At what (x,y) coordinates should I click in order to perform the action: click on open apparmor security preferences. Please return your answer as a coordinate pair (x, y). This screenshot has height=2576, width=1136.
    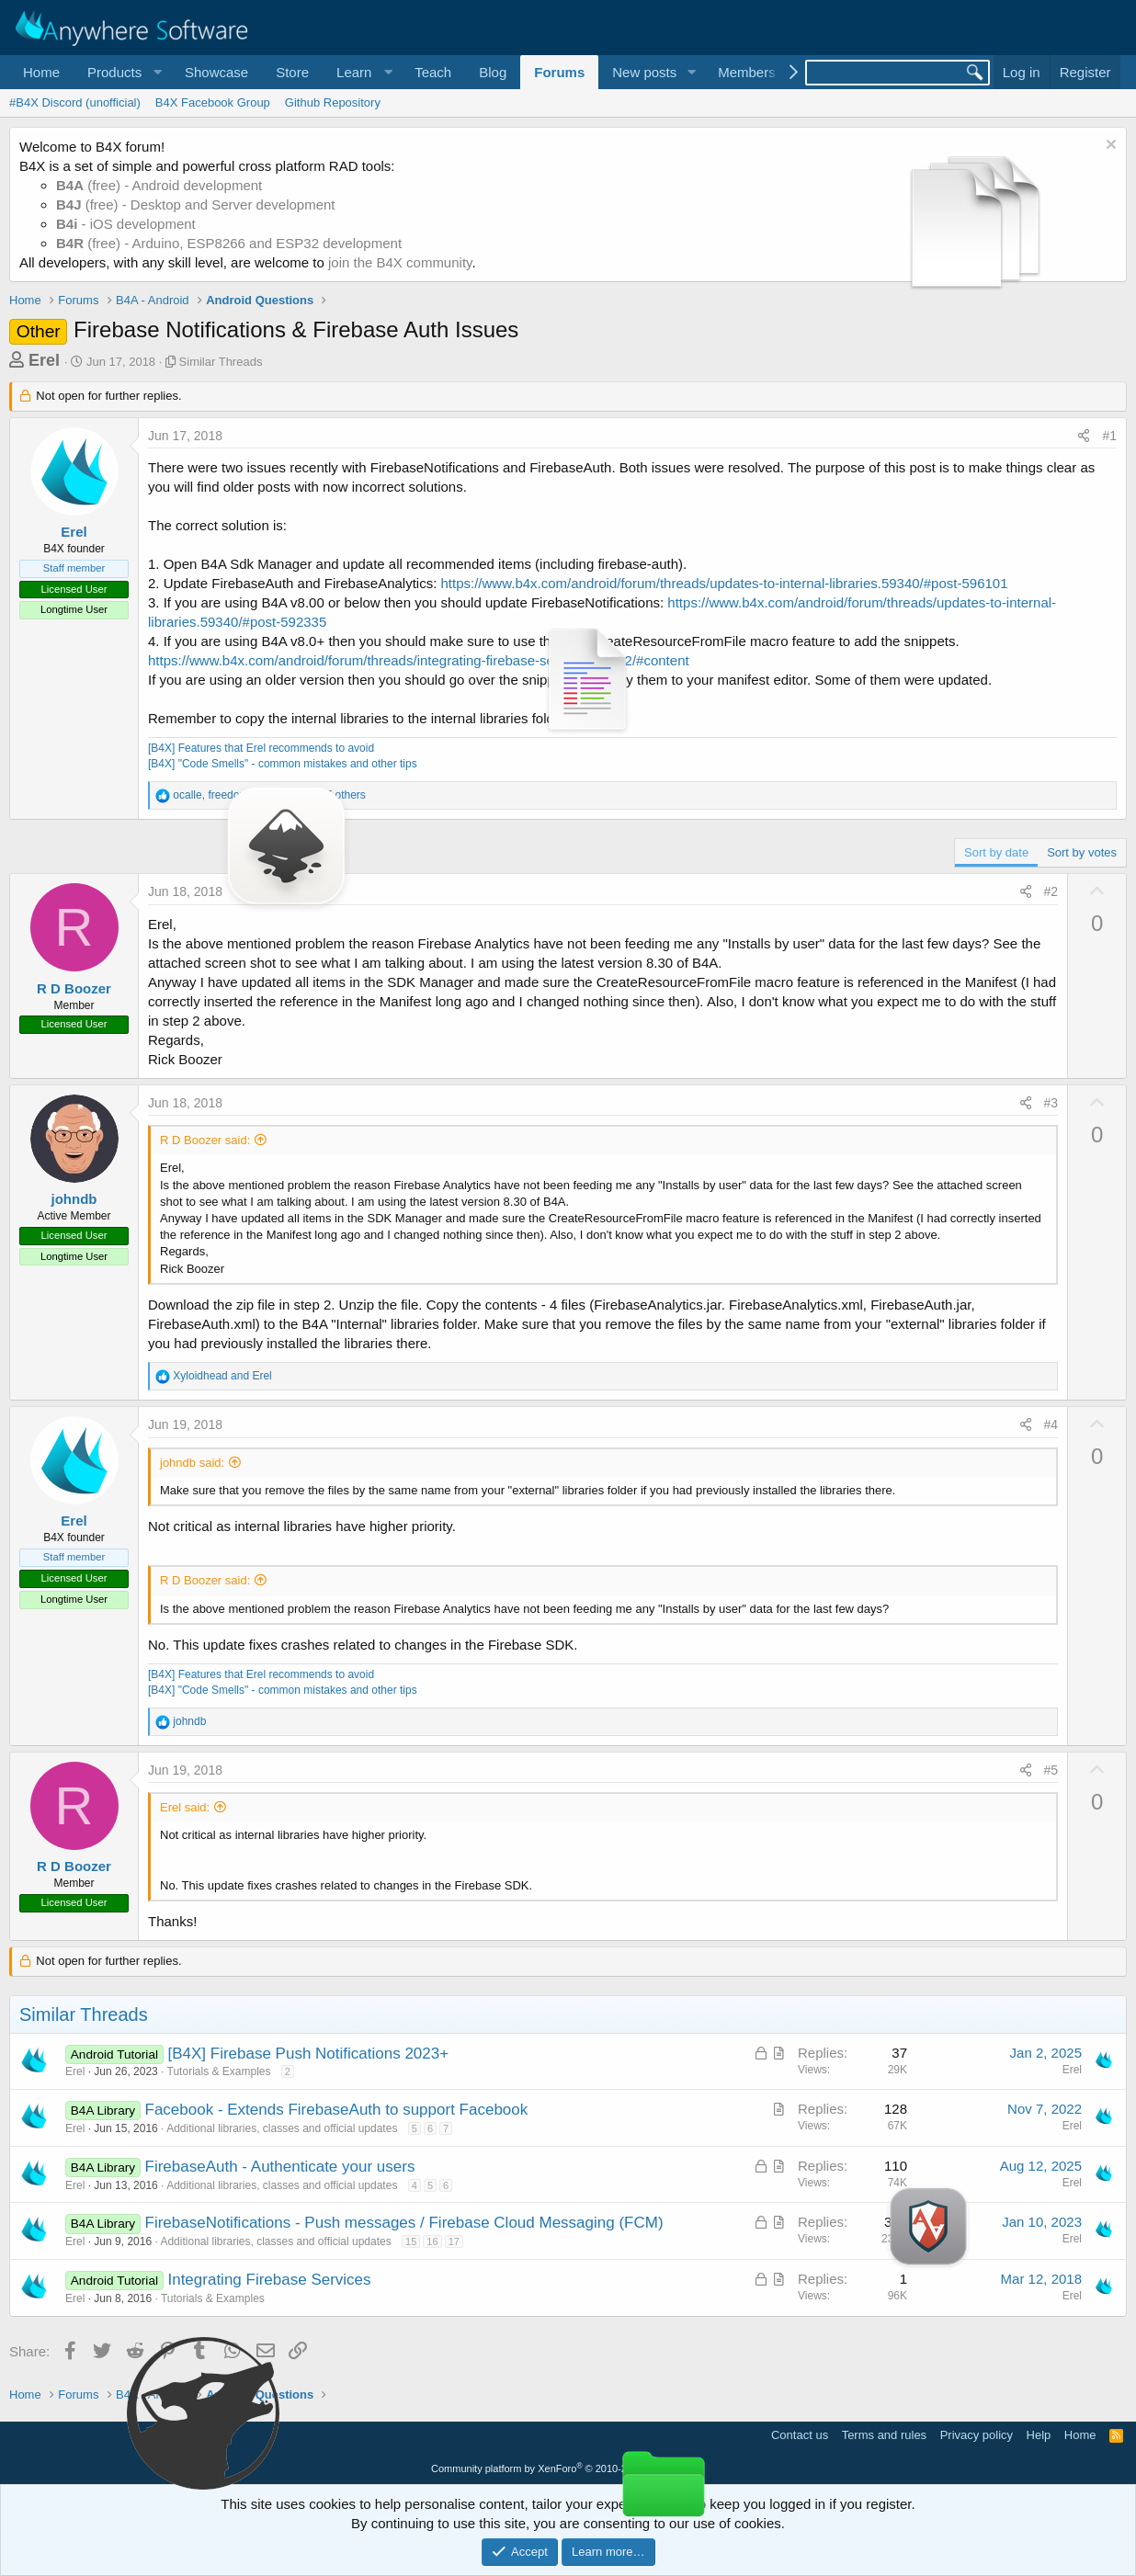
    Looking at the image, I should click on (928, 2228).